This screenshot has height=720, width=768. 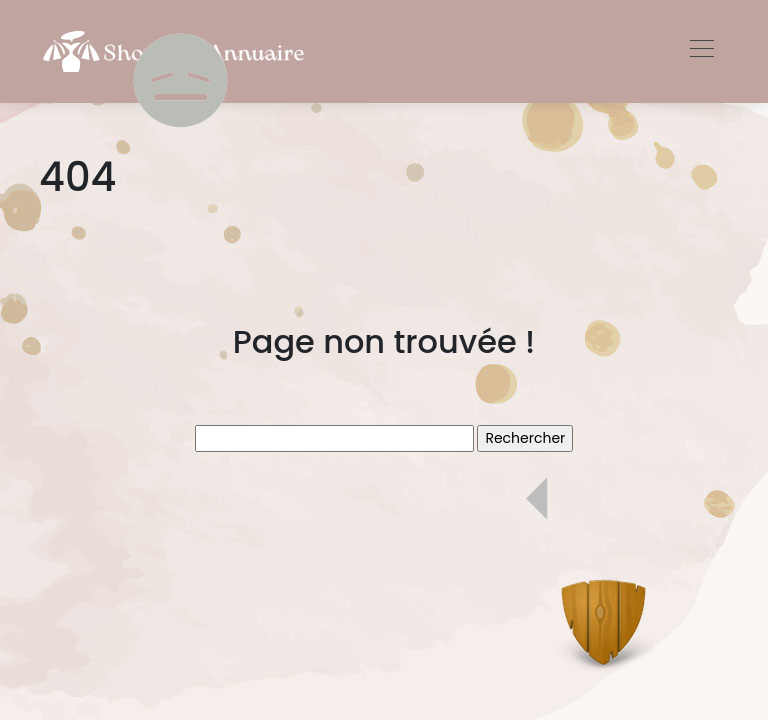 I want to click on navigate to the previous item or screen, so click(x=538, y=498).